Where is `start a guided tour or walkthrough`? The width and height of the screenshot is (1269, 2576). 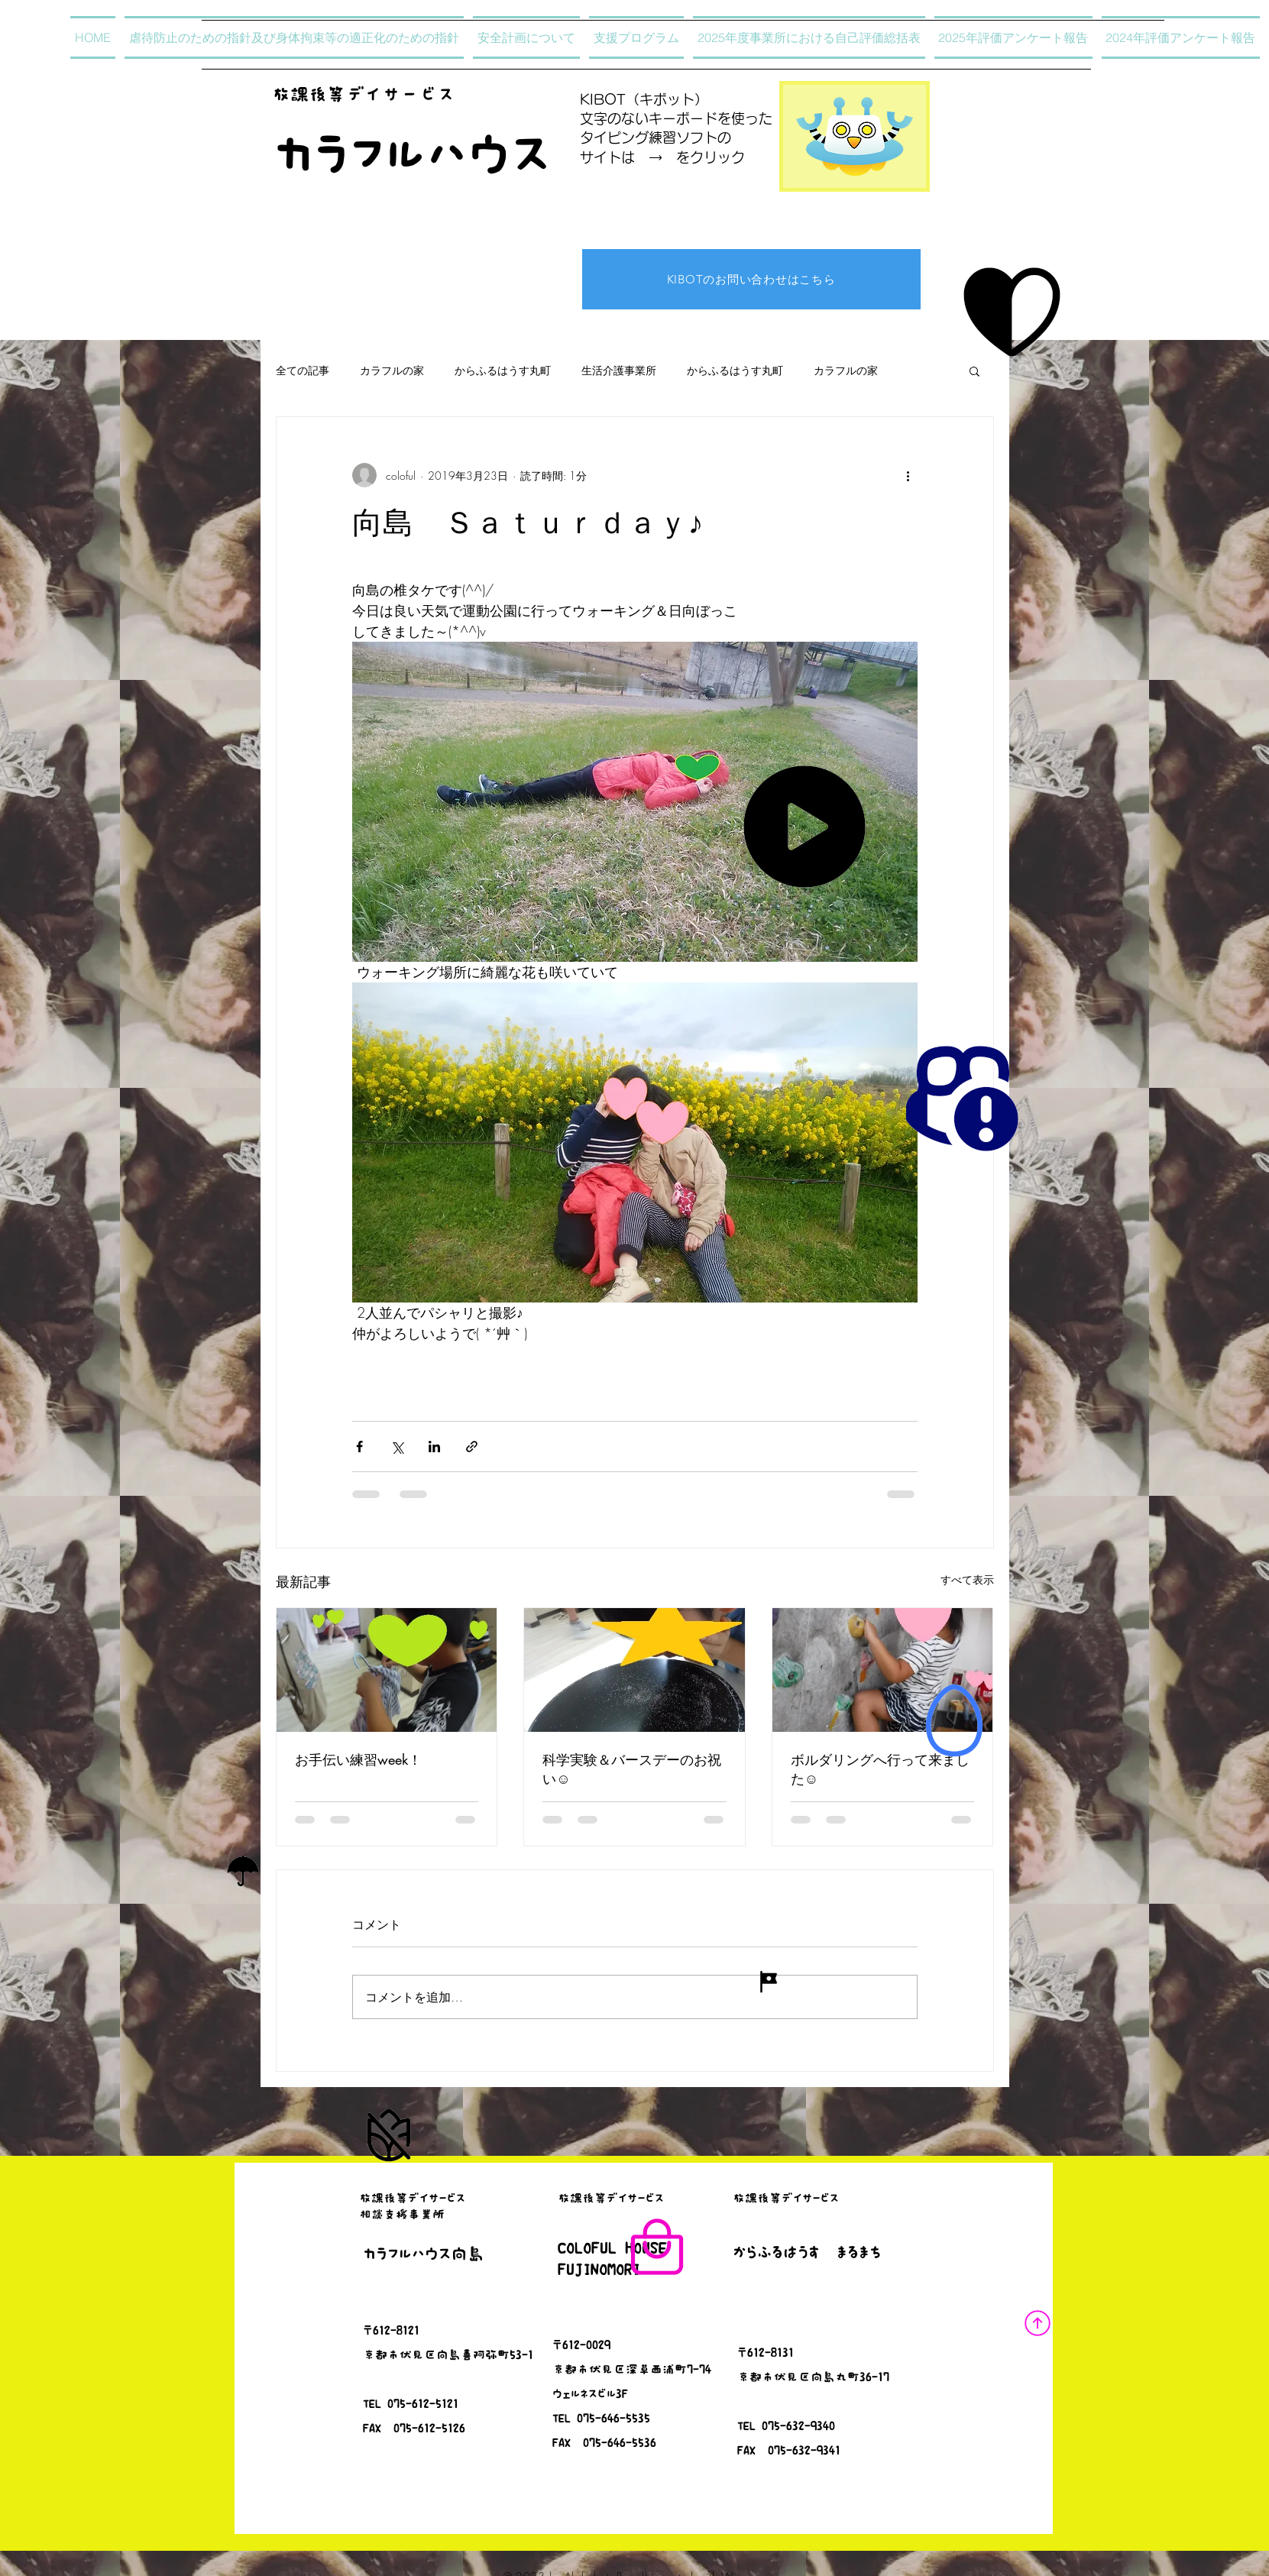 start a guided tour or walkthrough is located at coordinates (768, 1982).